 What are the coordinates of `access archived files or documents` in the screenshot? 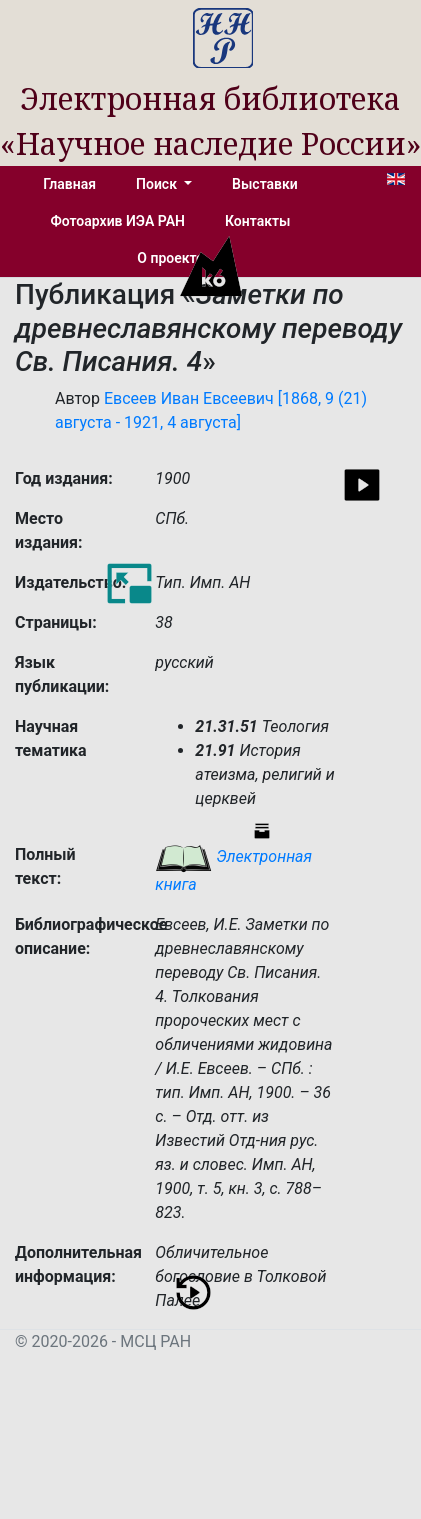 It's located at (262, 831).